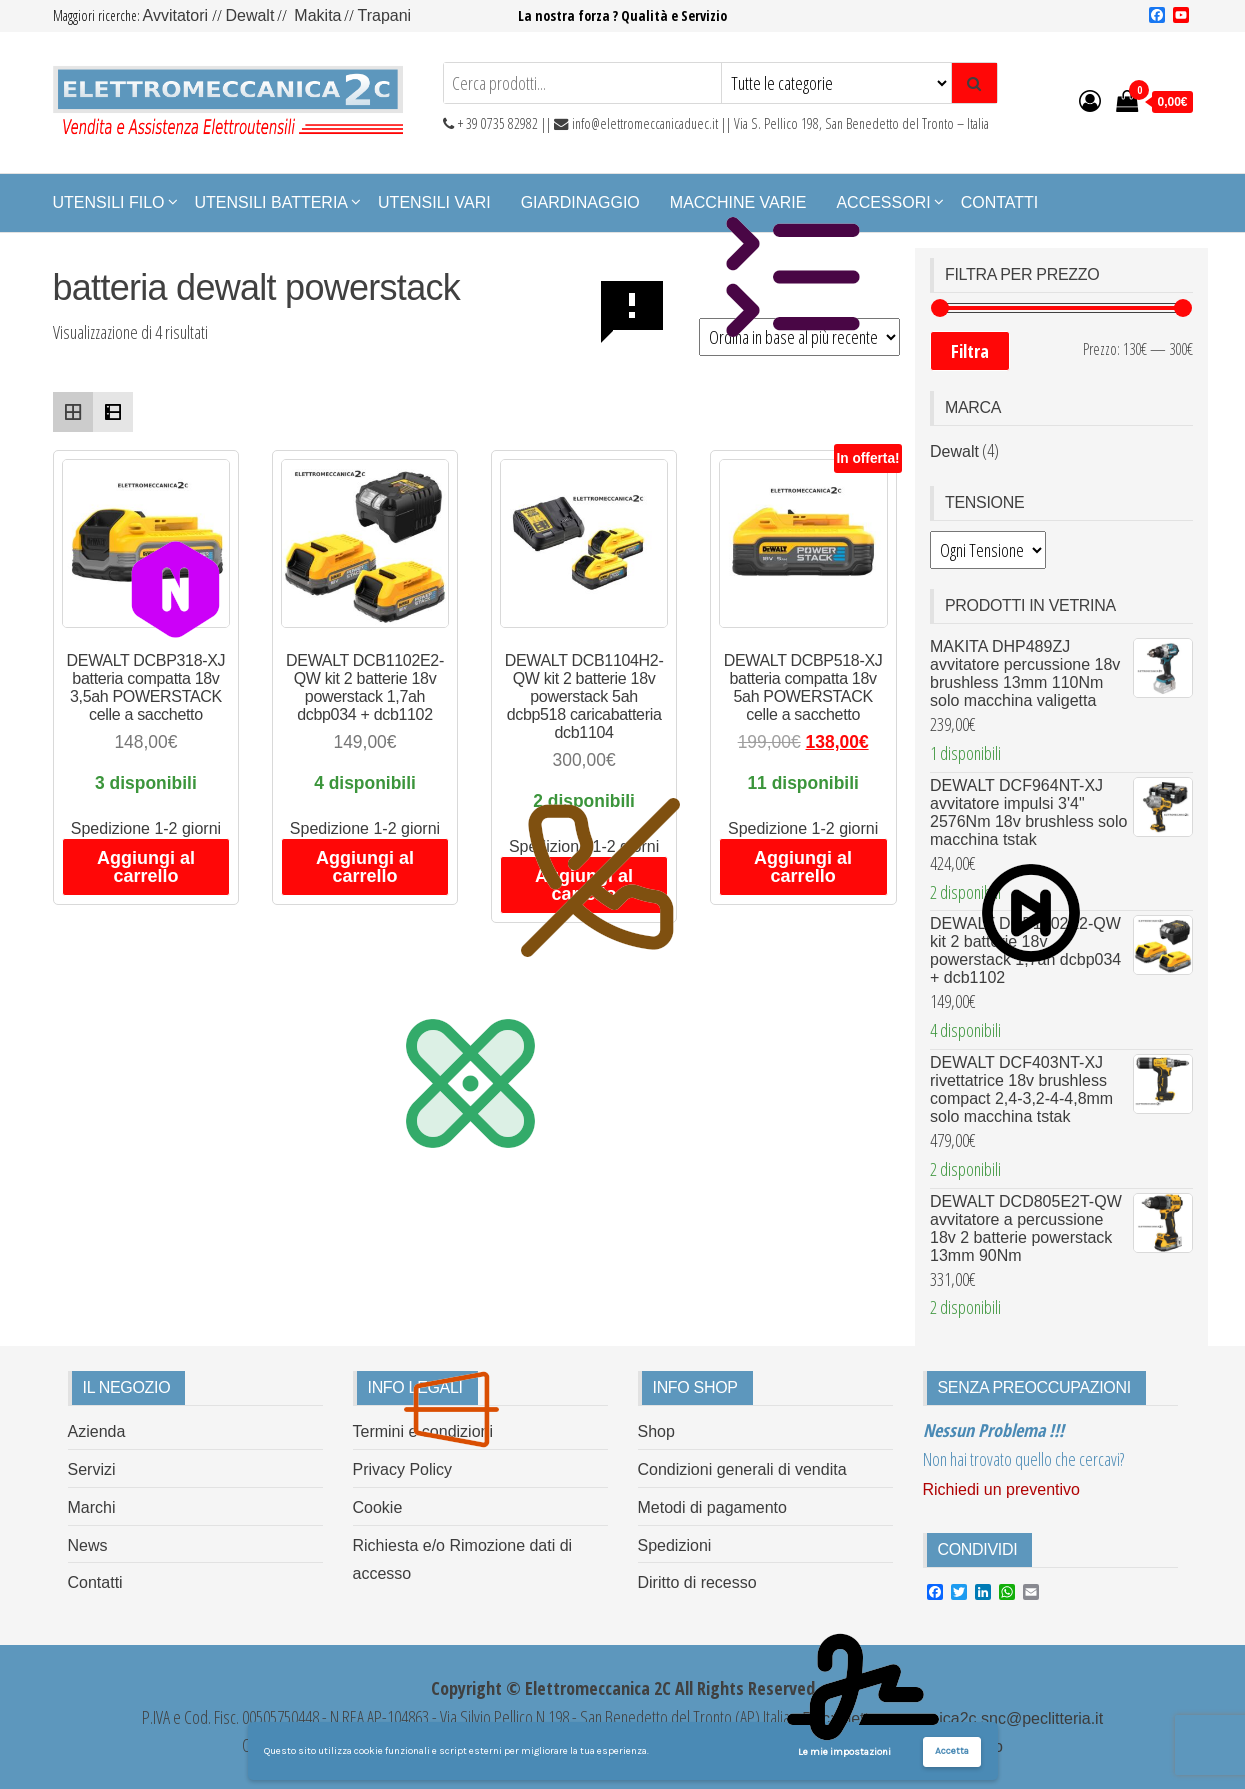  I want to click on indicates a notification or new item, so click(175, 589).